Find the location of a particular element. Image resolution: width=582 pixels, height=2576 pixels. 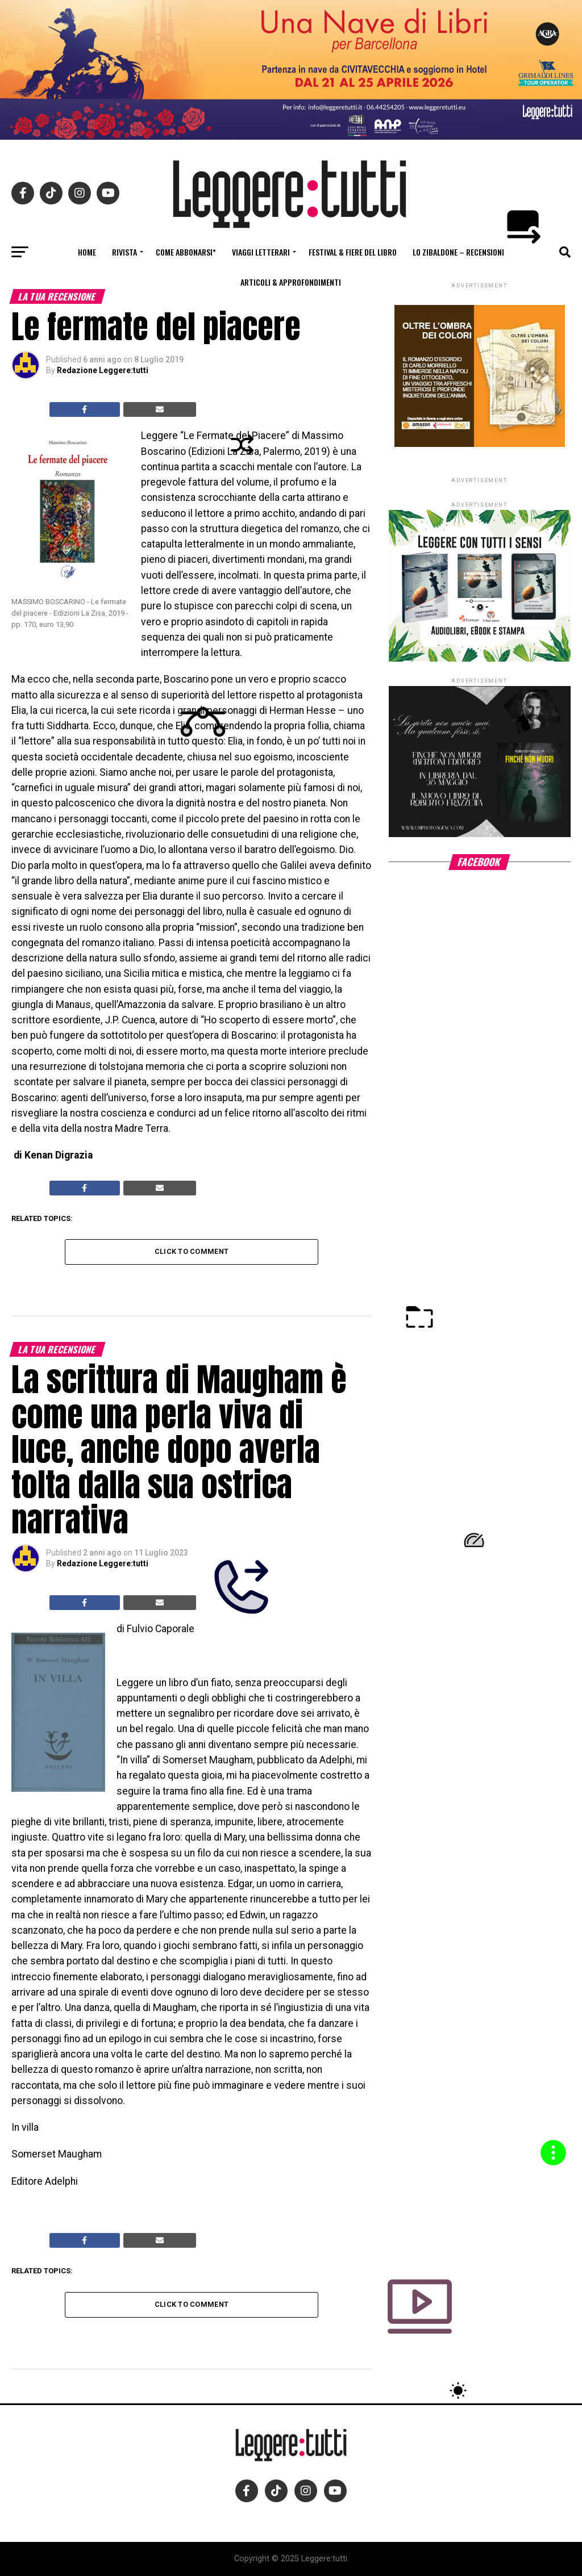

open more options menu is located at coordinates (553, 2152).